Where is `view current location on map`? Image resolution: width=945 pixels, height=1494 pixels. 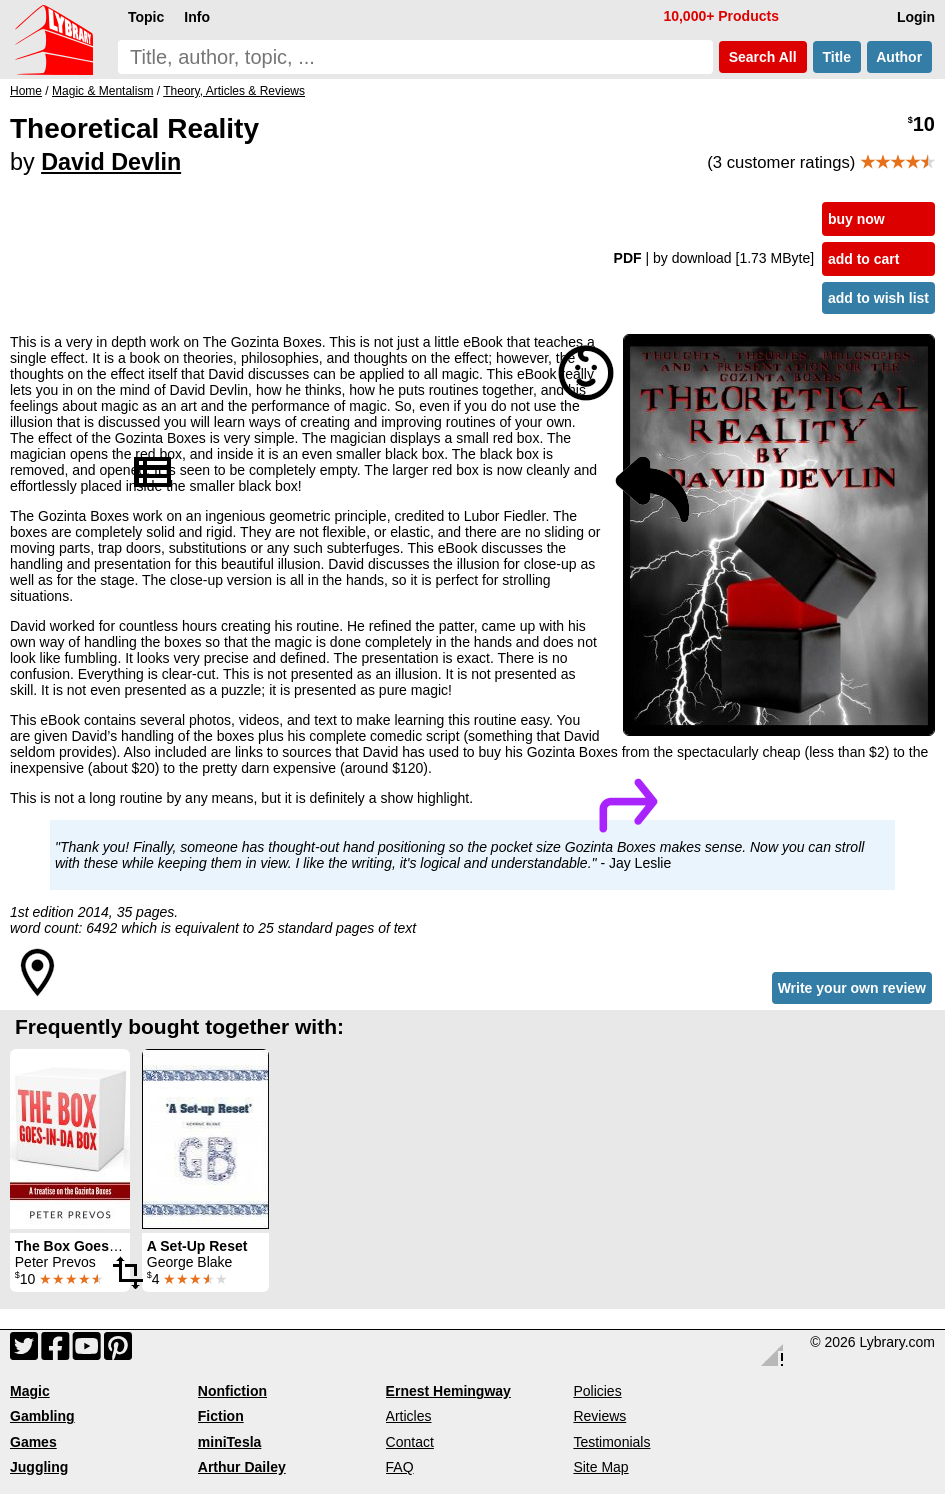 view current location on map is located at coordinates (37, 972).